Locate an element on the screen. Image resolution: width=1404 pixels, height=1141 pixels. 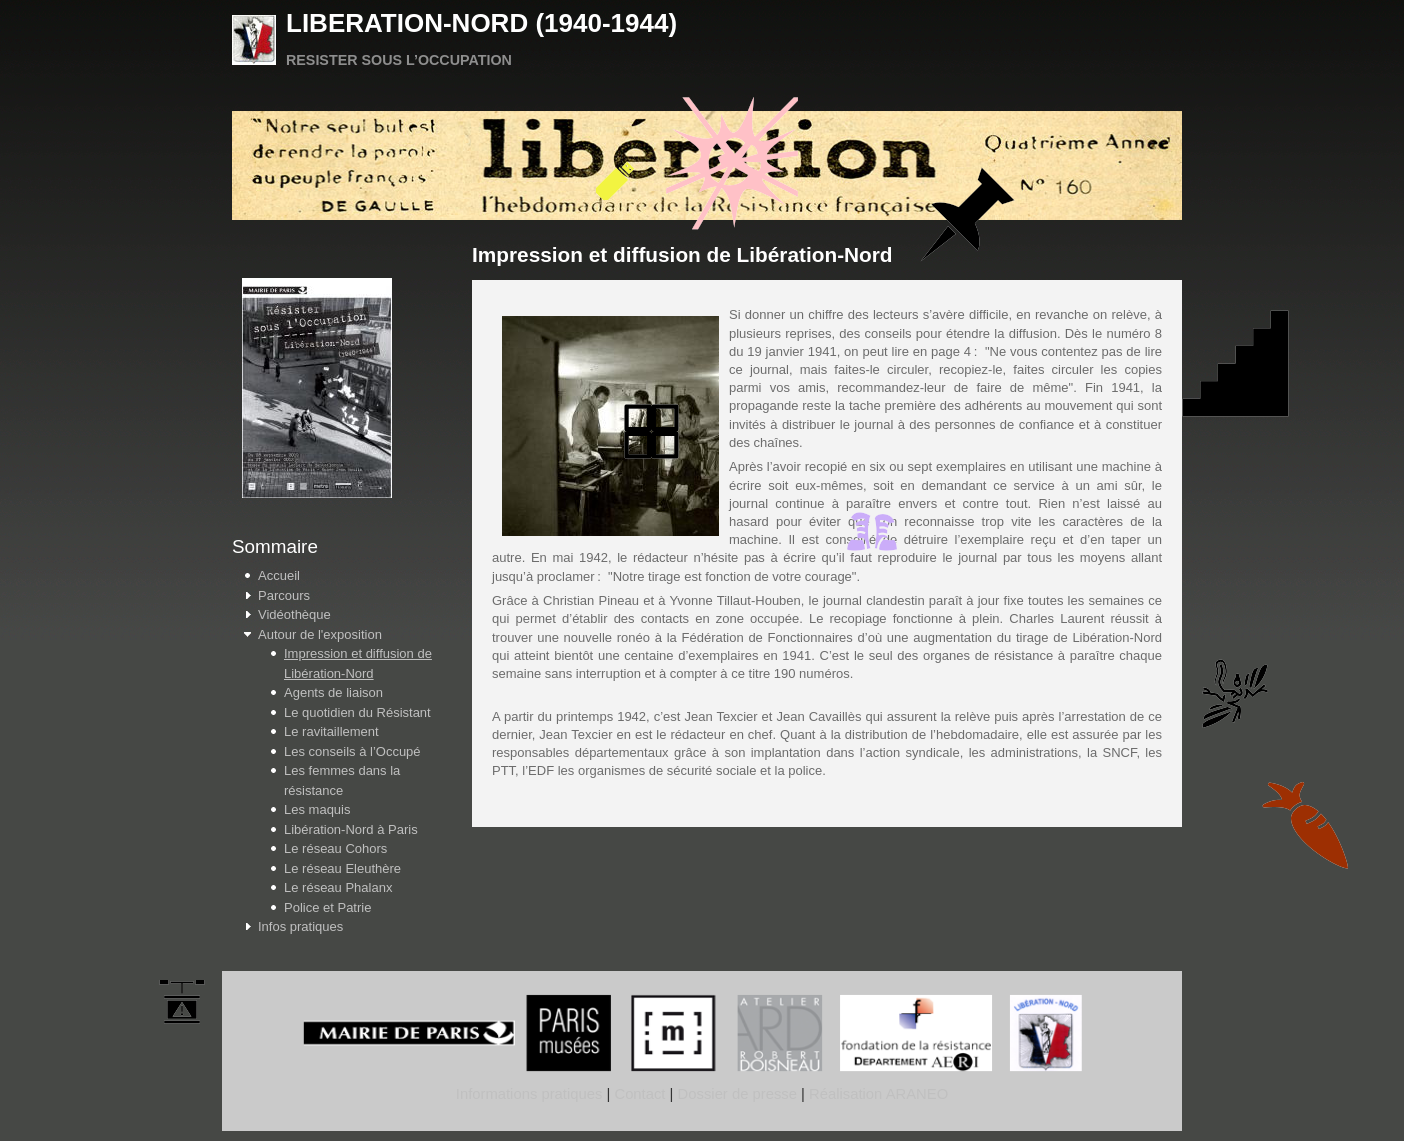
view fossil collection in museum or archaeology game is located at coordinates (1235, 694).